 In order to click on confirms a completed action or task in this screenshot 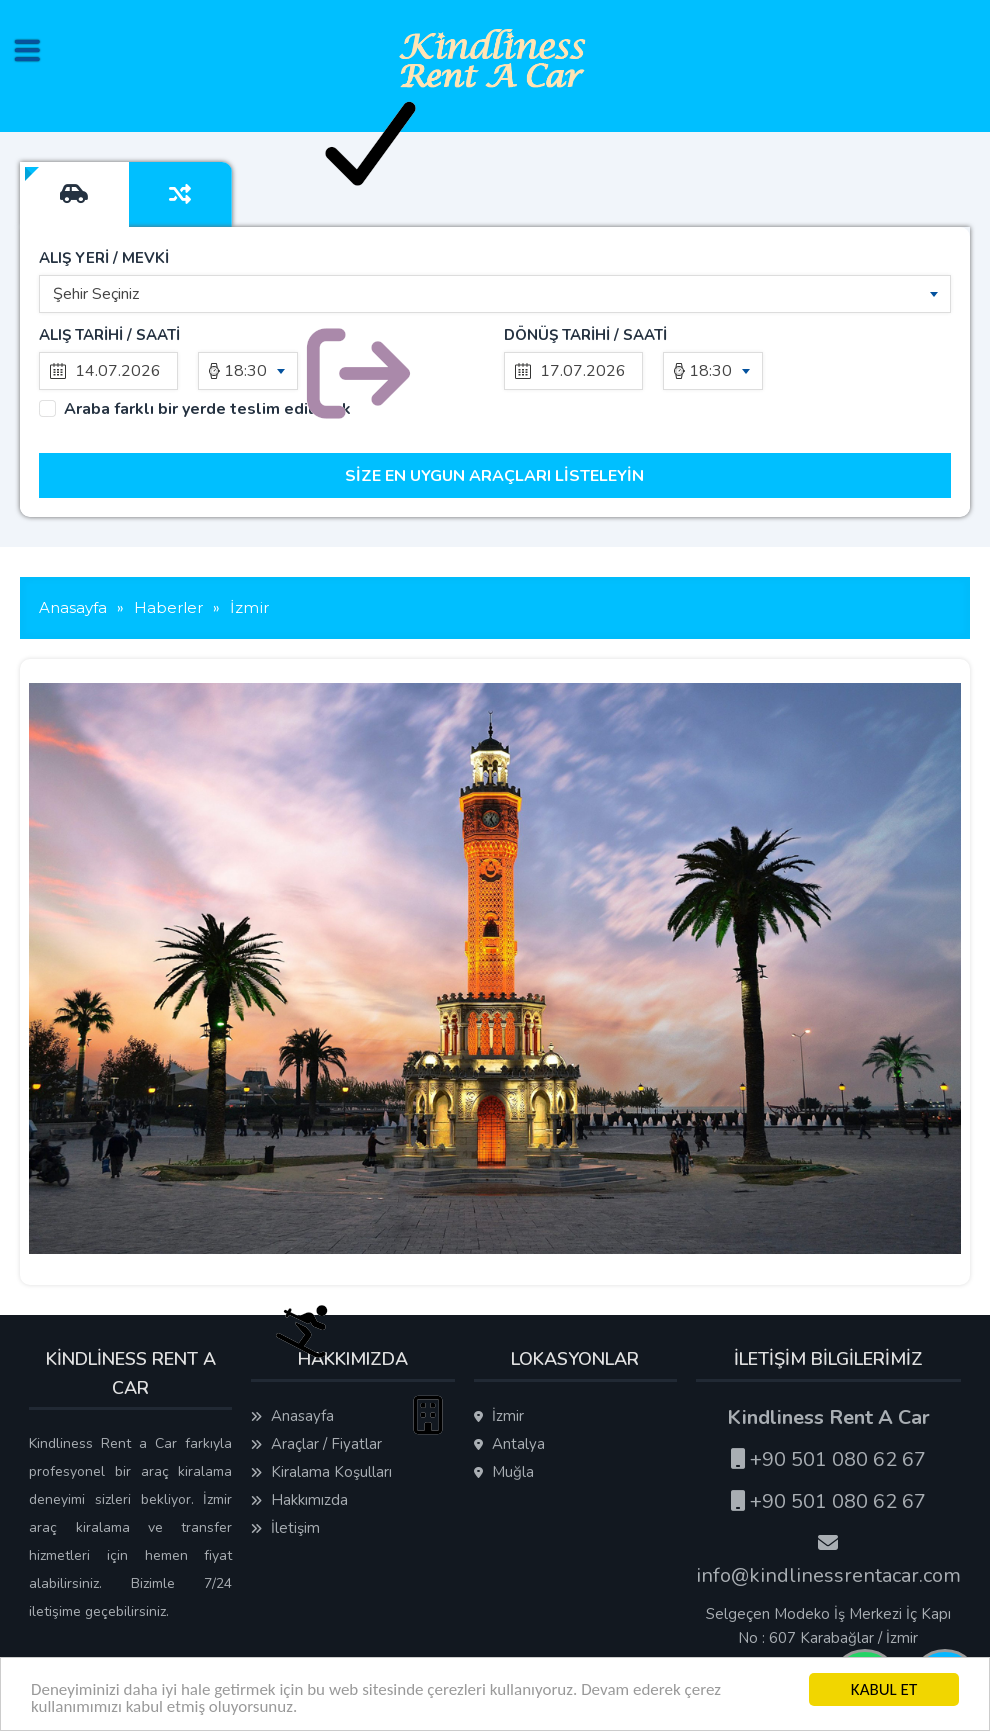, I will do `click(370, 140)`.